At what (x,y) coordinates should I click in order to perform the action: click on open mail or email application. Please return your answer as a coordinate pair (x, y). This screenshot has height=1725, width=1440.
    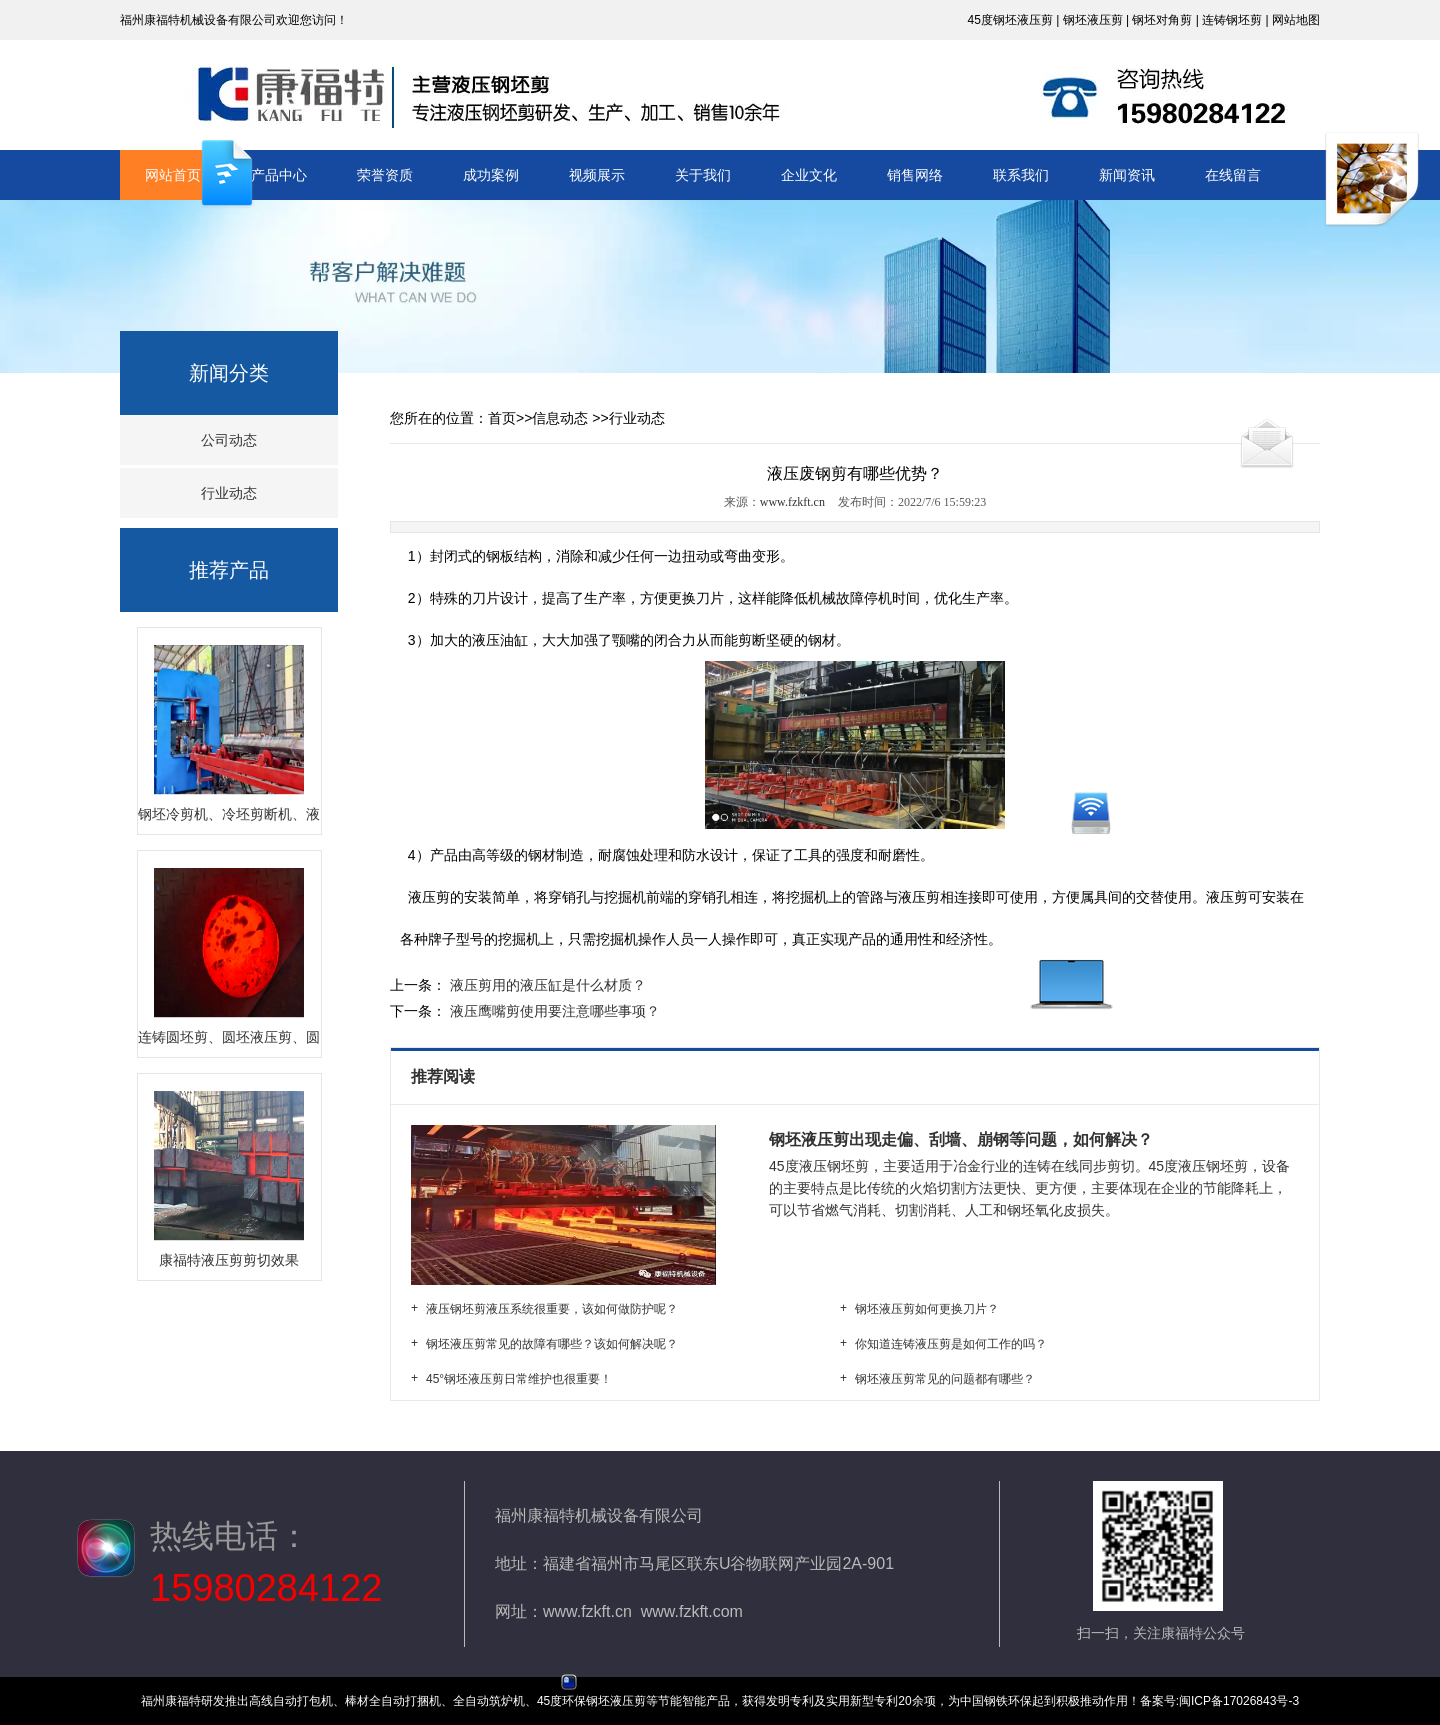
    Looking at the image, I should click on (1267, 444).